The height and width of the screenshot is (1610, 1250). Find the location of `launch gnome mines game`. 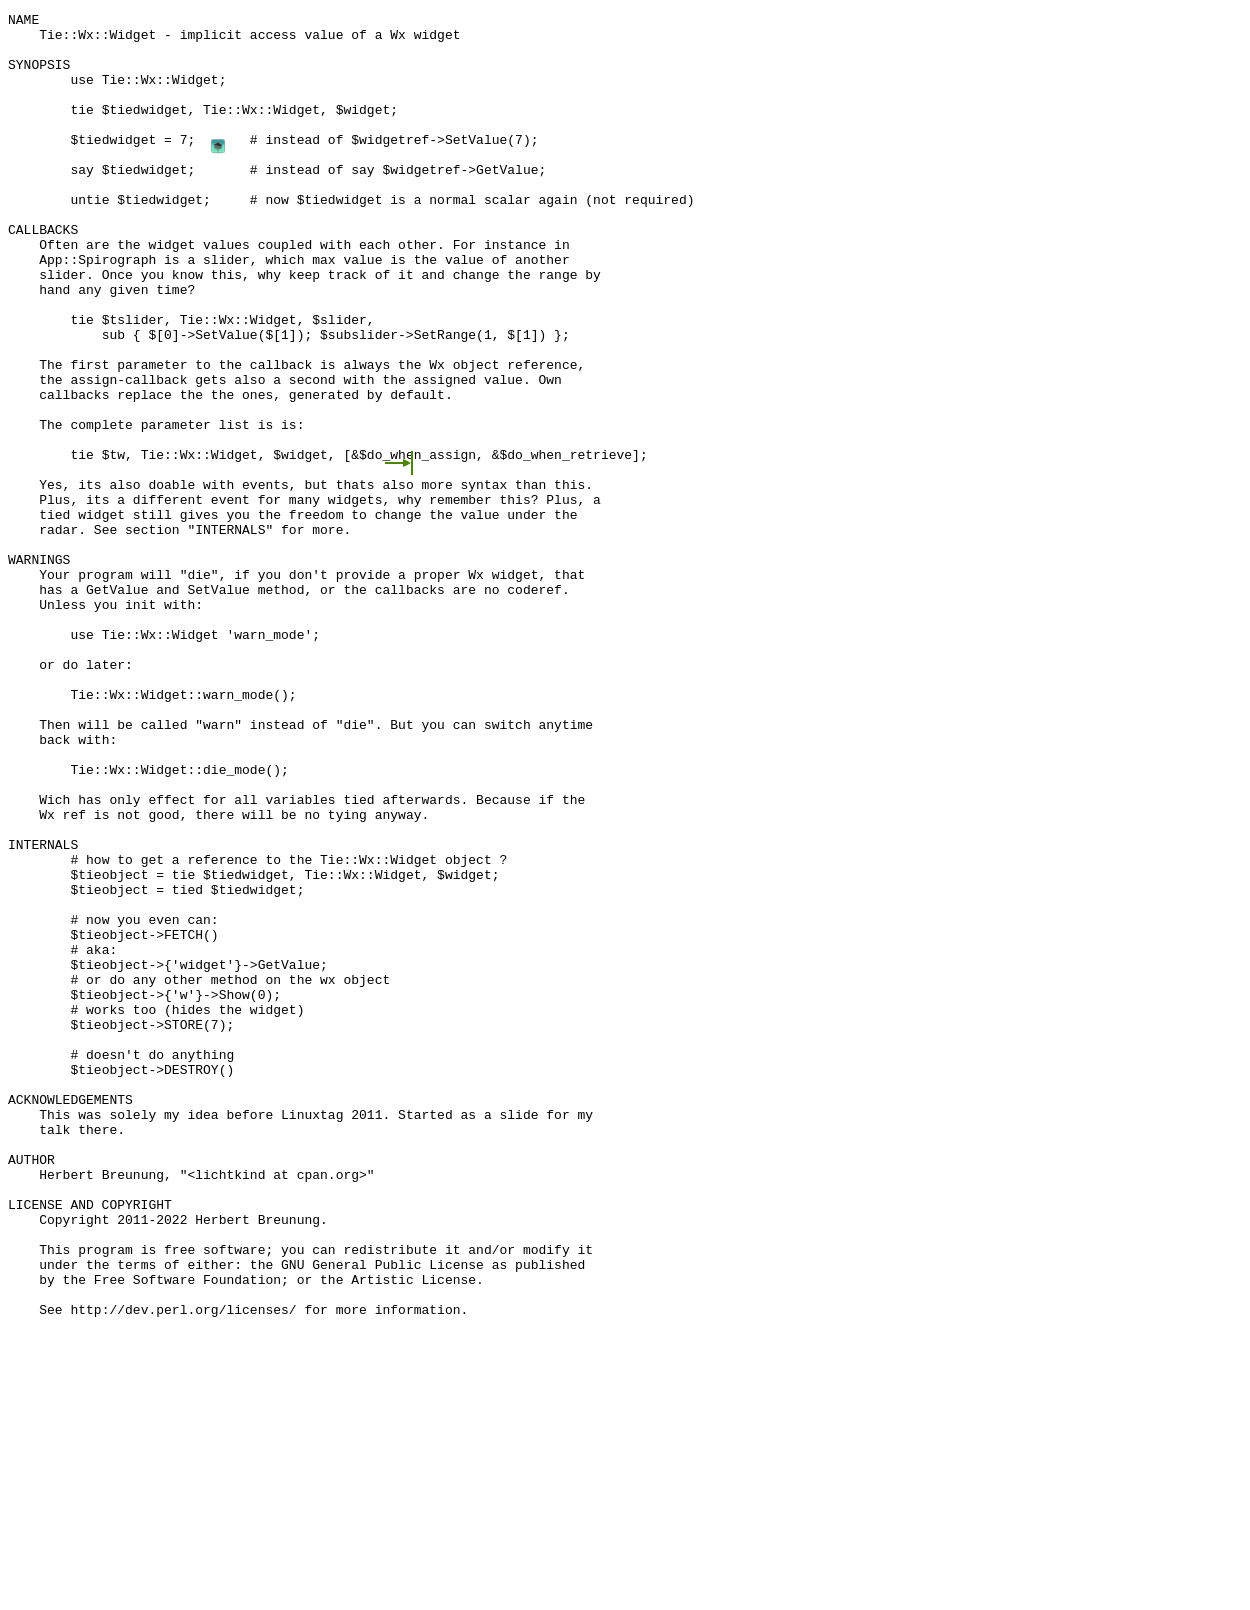

launch gnome mines game is located at coordinates (218, 146).